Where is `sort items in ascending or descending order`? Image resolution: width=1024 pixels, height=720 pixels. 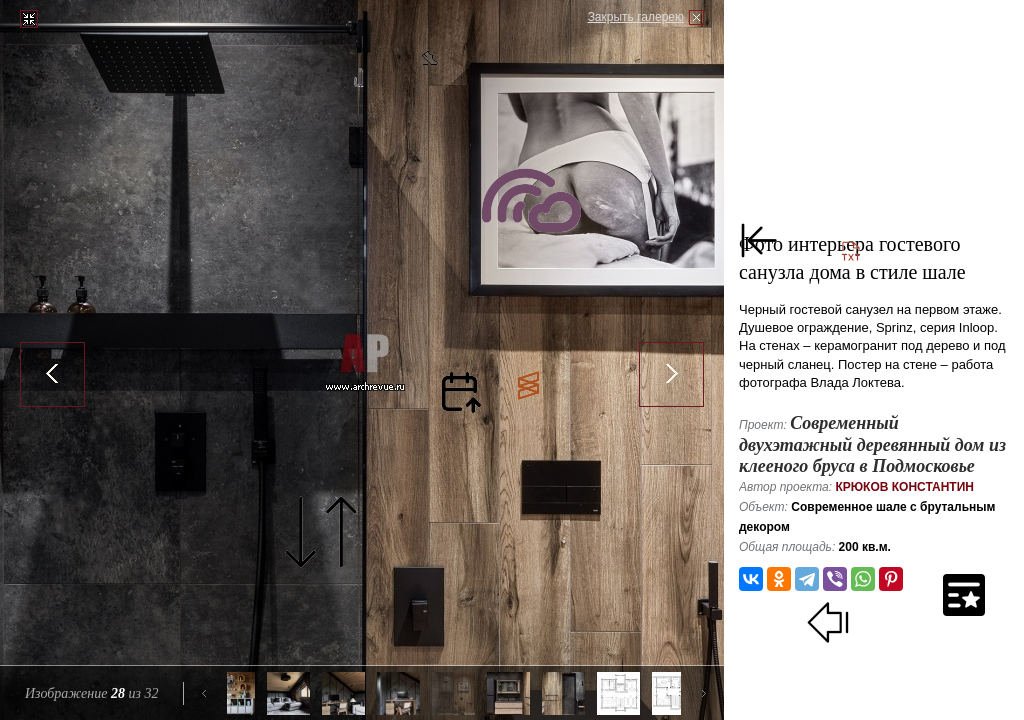 sort items in ascending or descending order is located at coordinates (321, 532).